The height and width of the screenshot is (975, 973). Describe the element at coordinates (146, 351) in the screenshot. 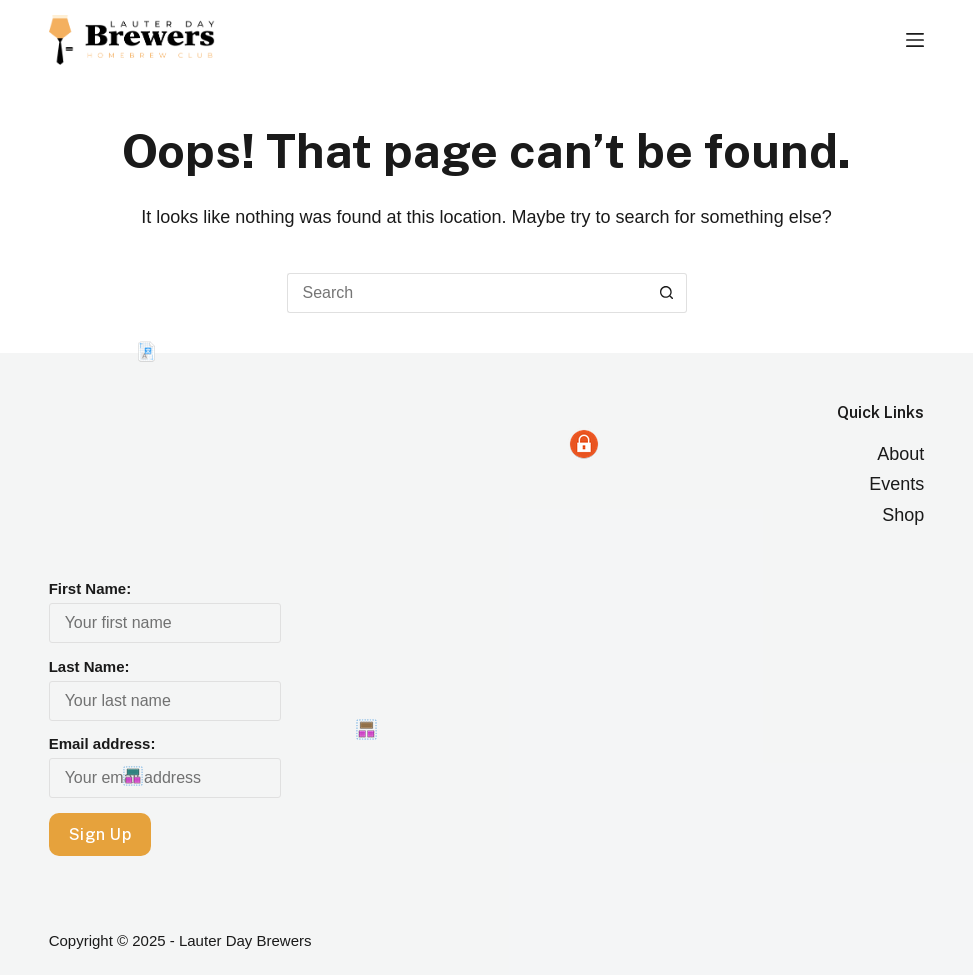

I see `a gettext translation template file (.pot)` at that location.